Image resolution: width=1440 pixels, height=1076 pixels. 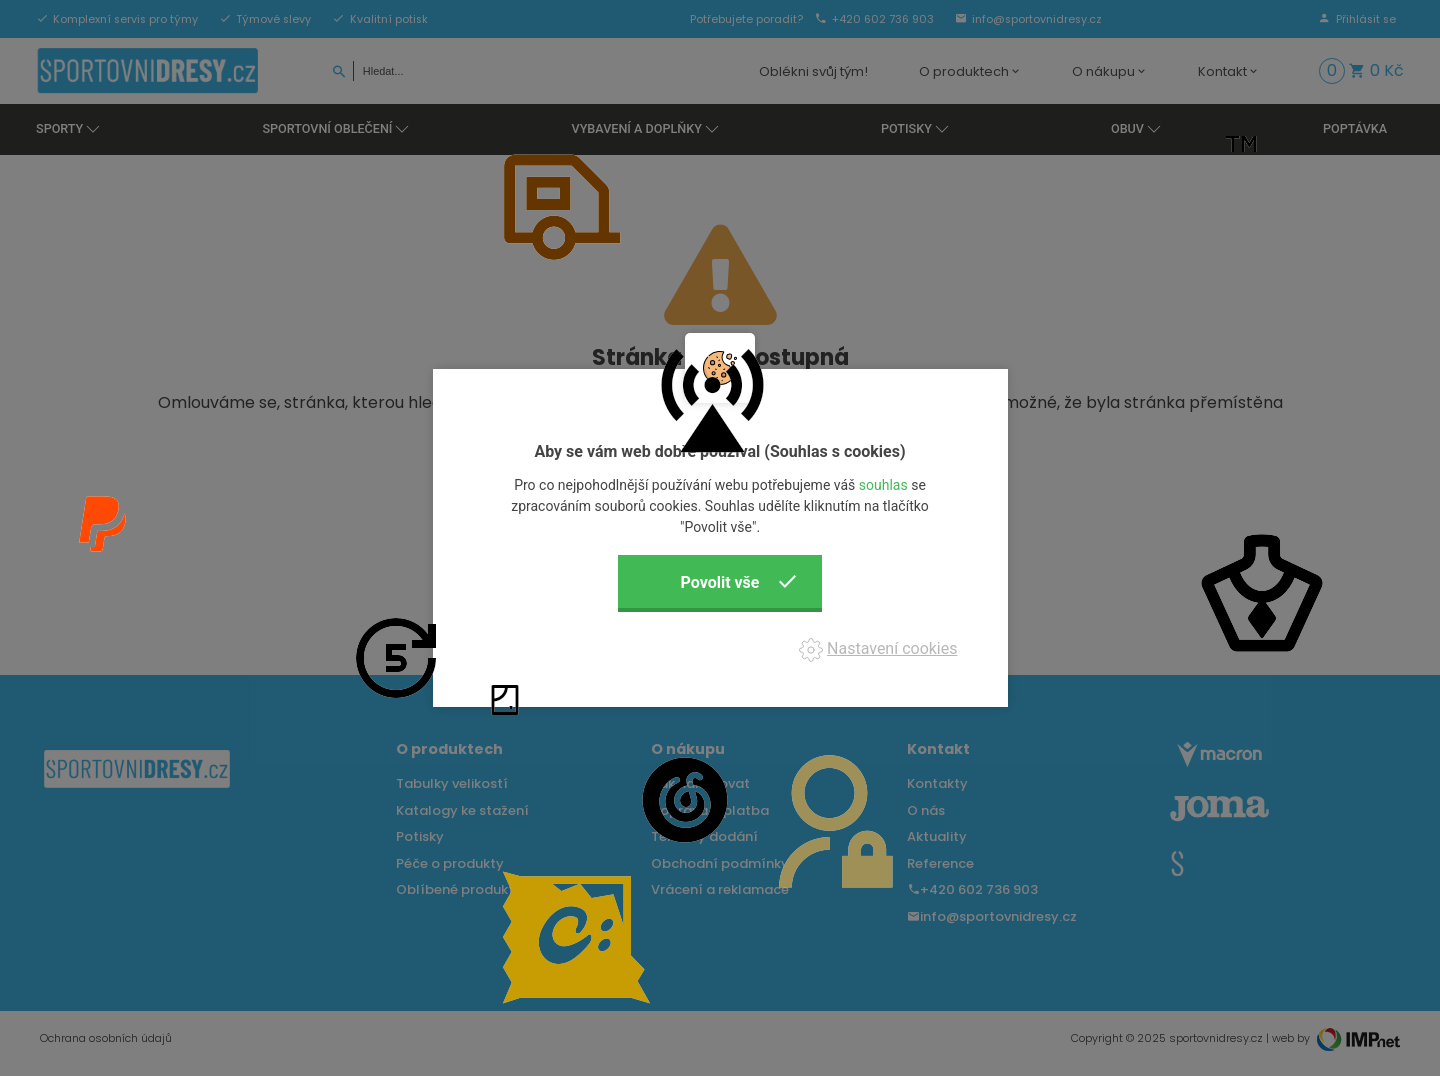 I want to click on access local storage or hard drive, so click(x=505, y=700).